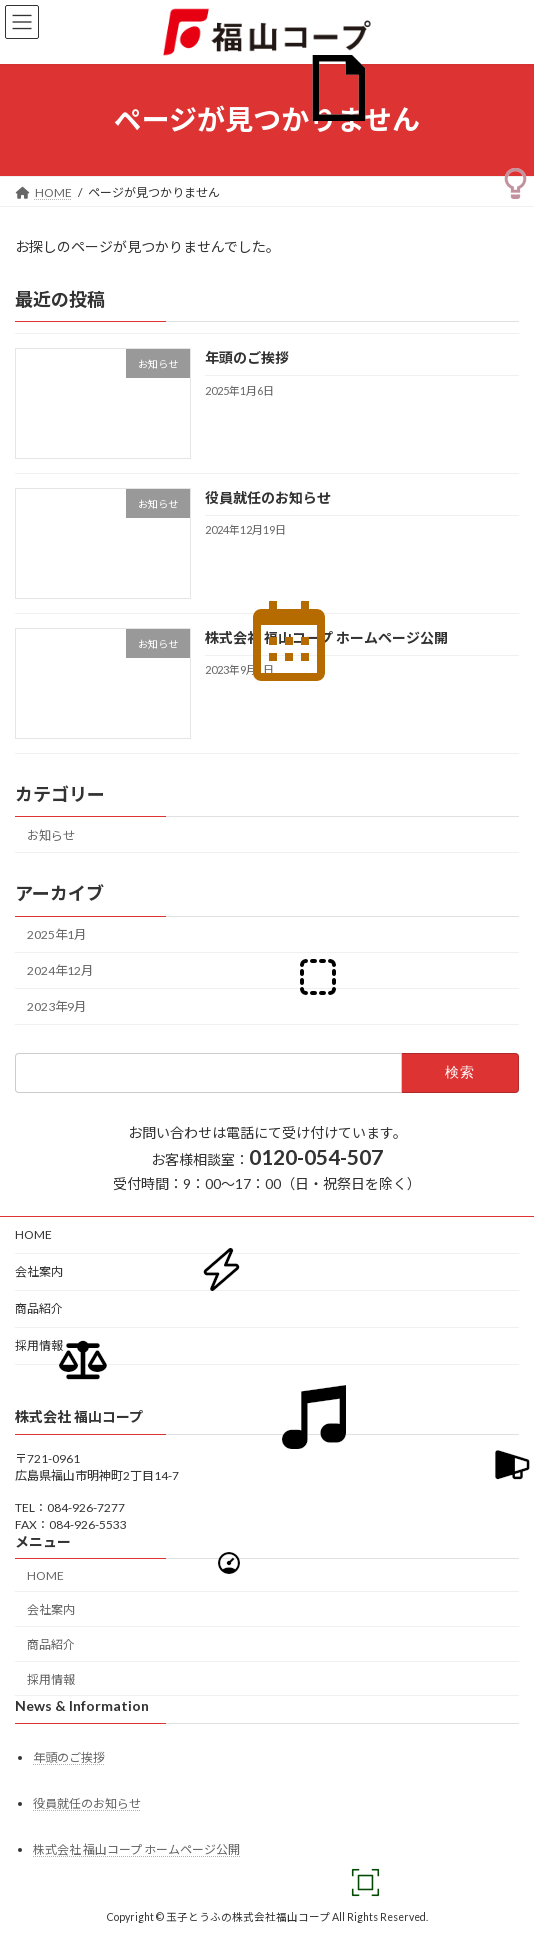 This screenshot has width=534, height=1948. Describe the element at coordinates (515, 183) in the screenshot. I see `access tips or helpful suggestions` at that location.